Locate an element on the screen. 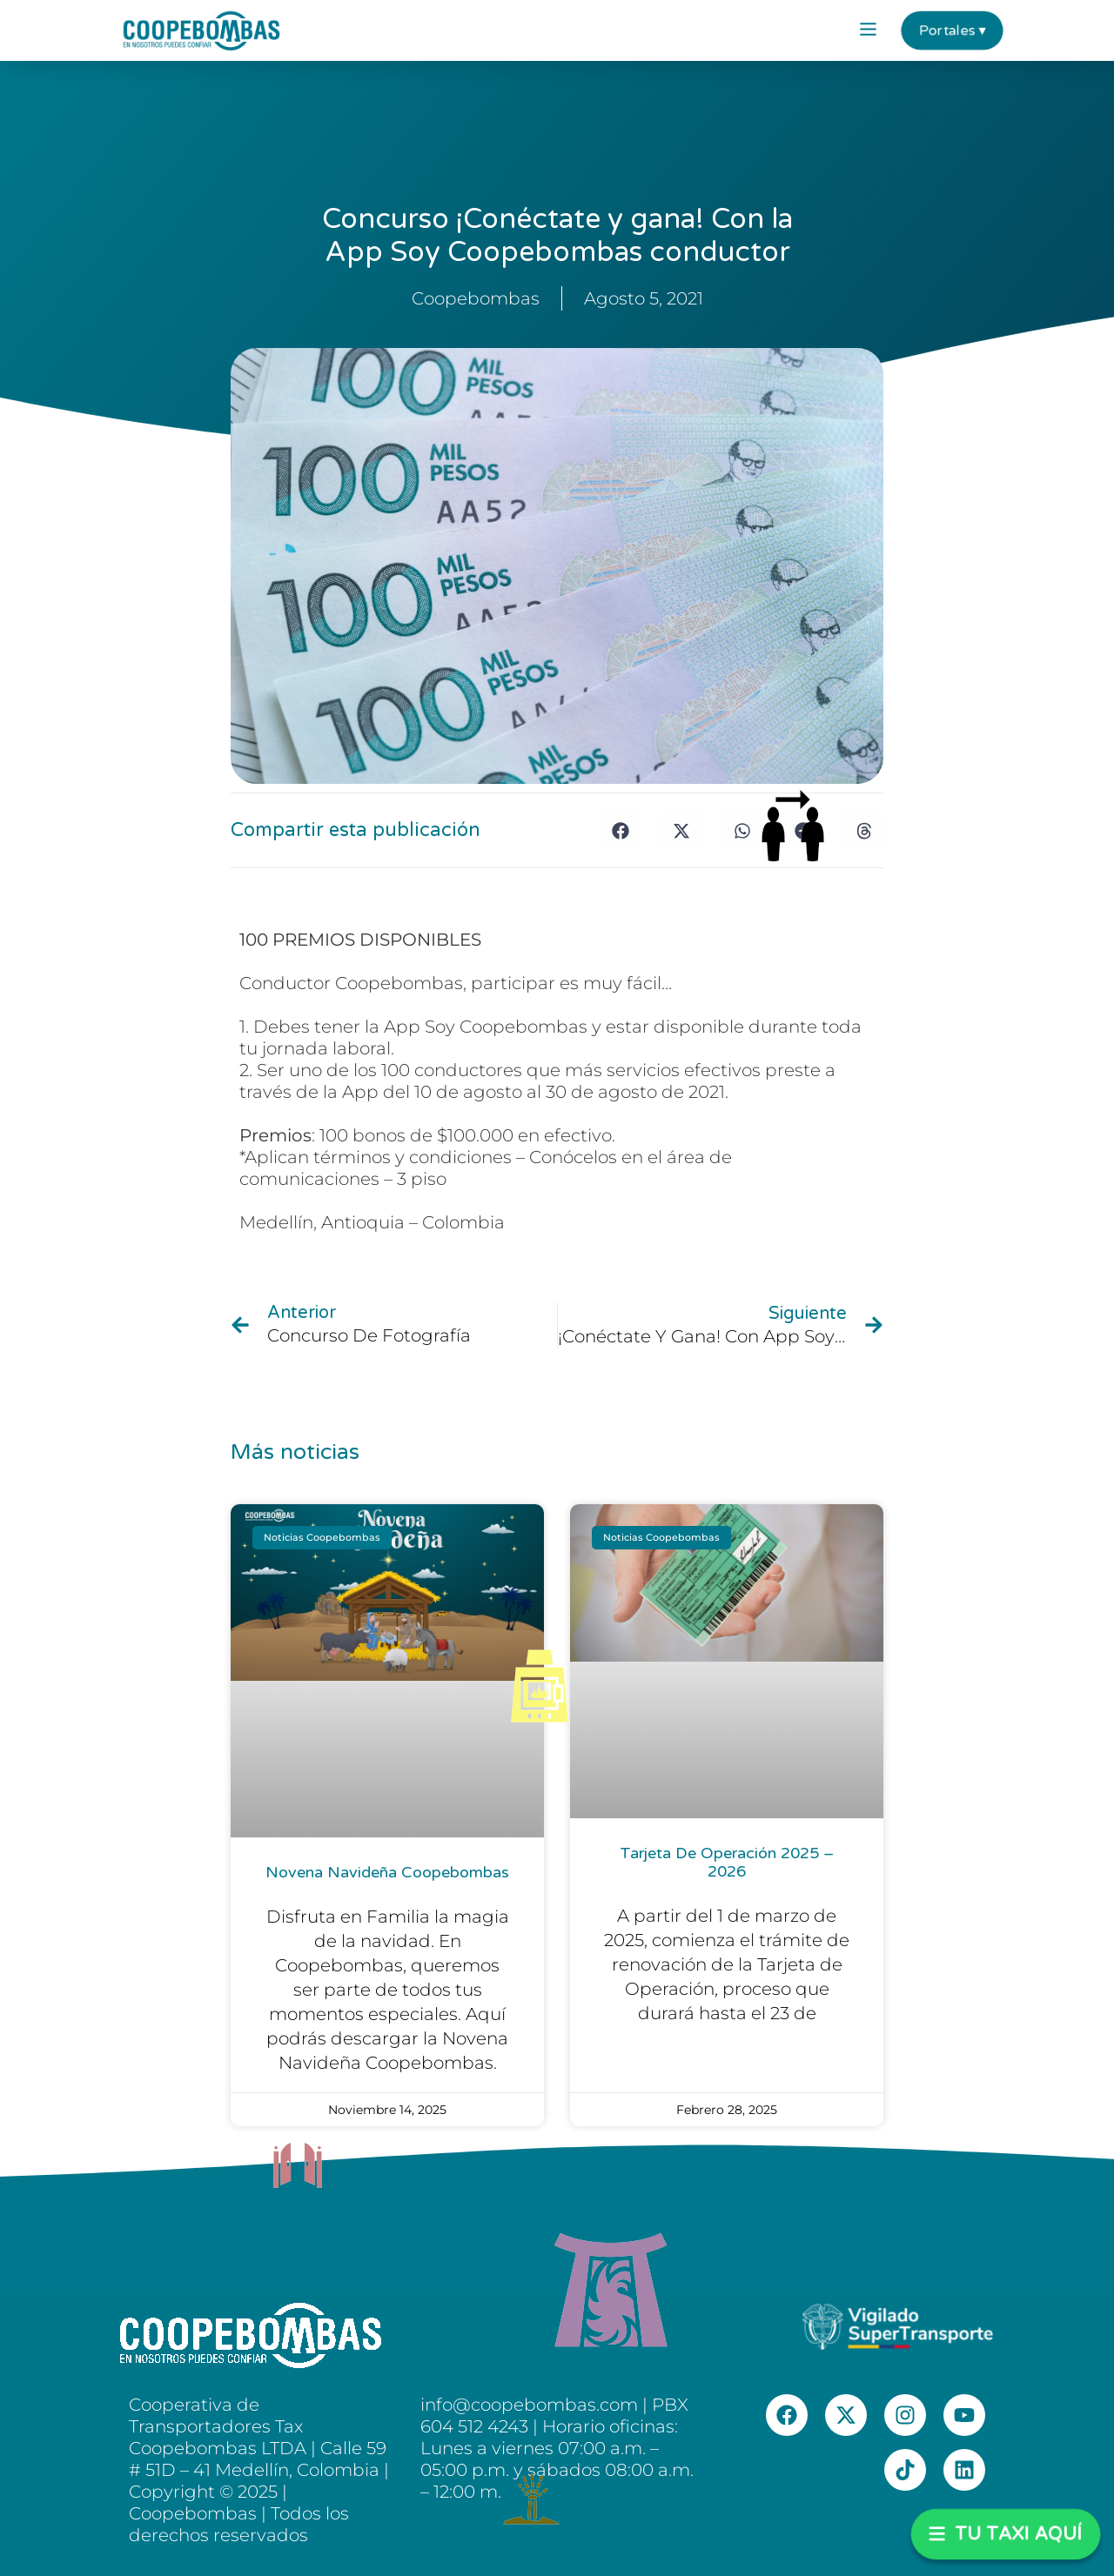  enter a magic portal or dimensional gateway is located at coordinates (611, 2291).